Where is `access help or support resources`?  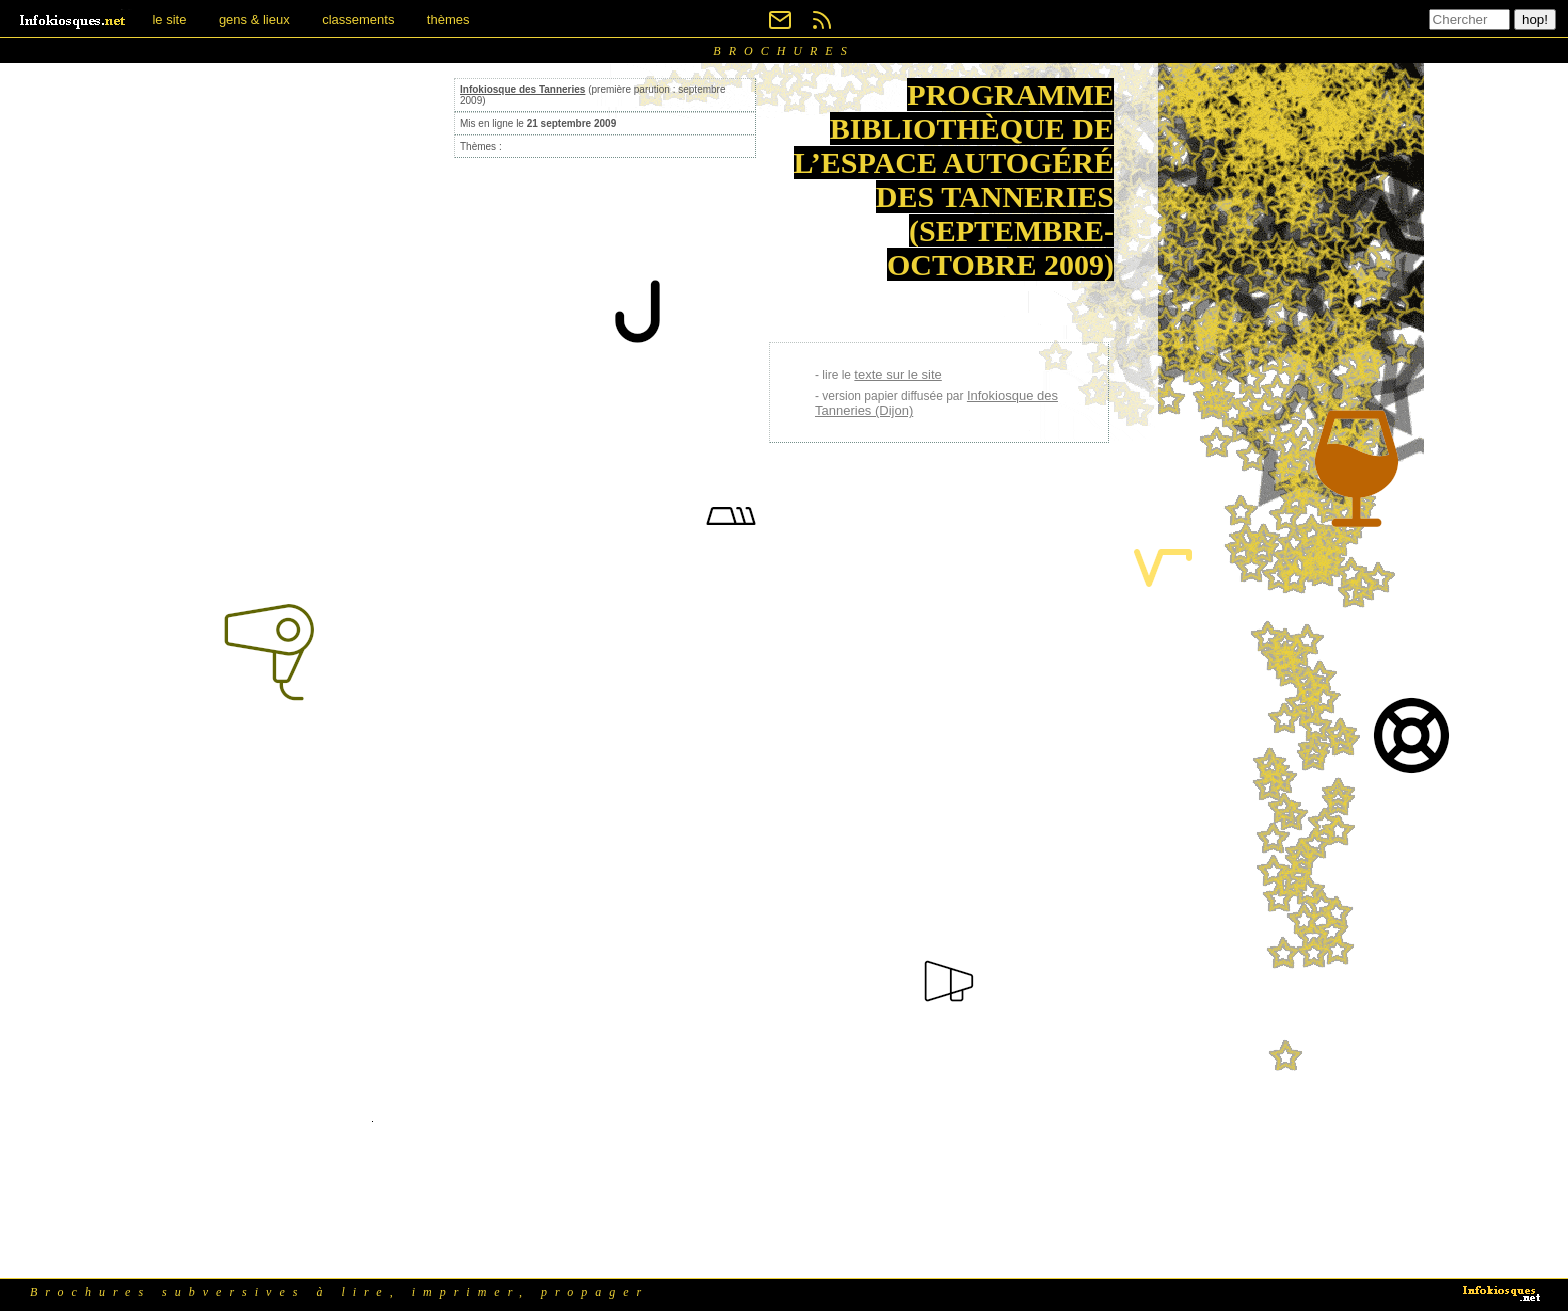 access help or support resources is located at coordinates (1411, 735).